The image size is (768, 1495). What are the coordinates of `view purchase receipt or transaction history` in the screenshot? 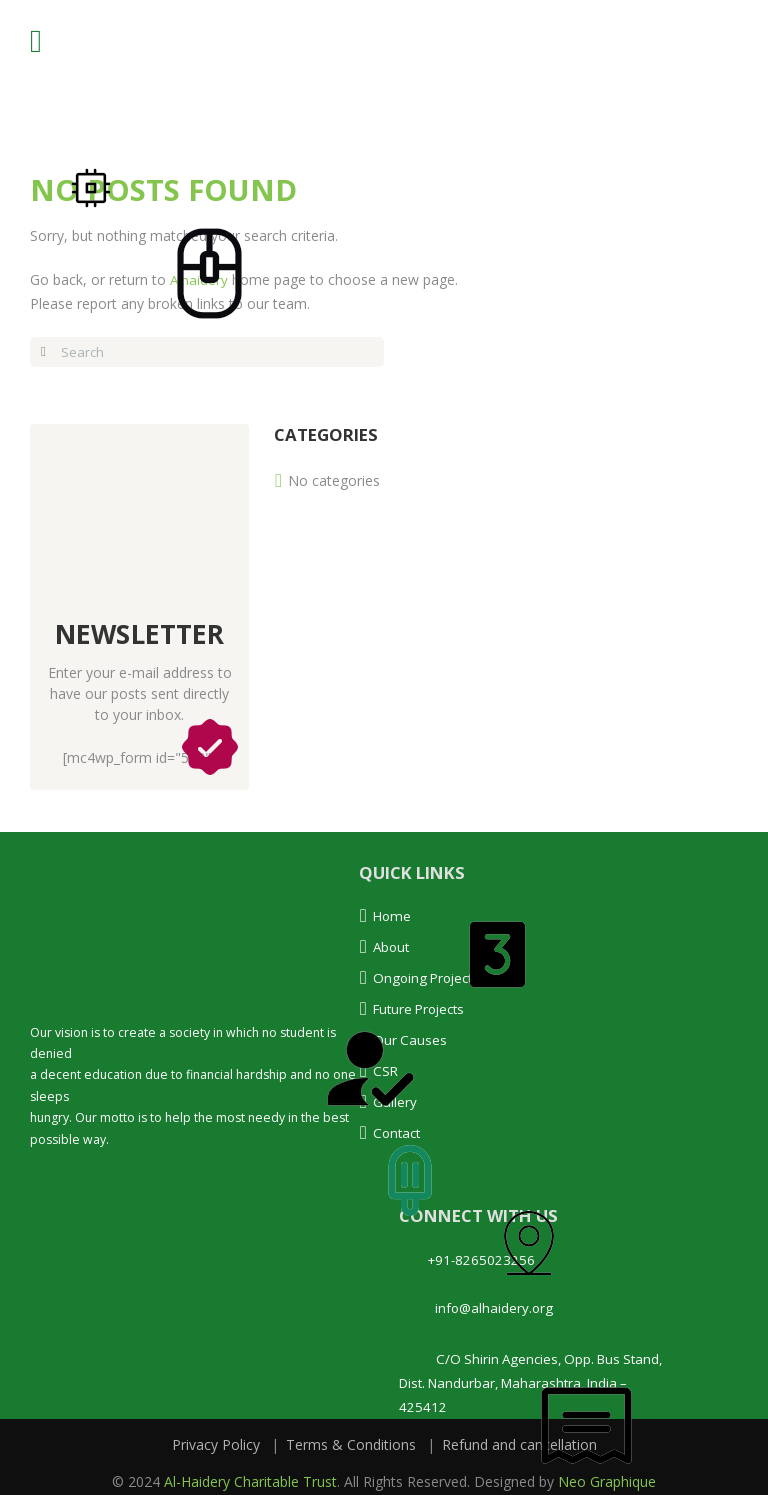 It's located at (586, 1425).